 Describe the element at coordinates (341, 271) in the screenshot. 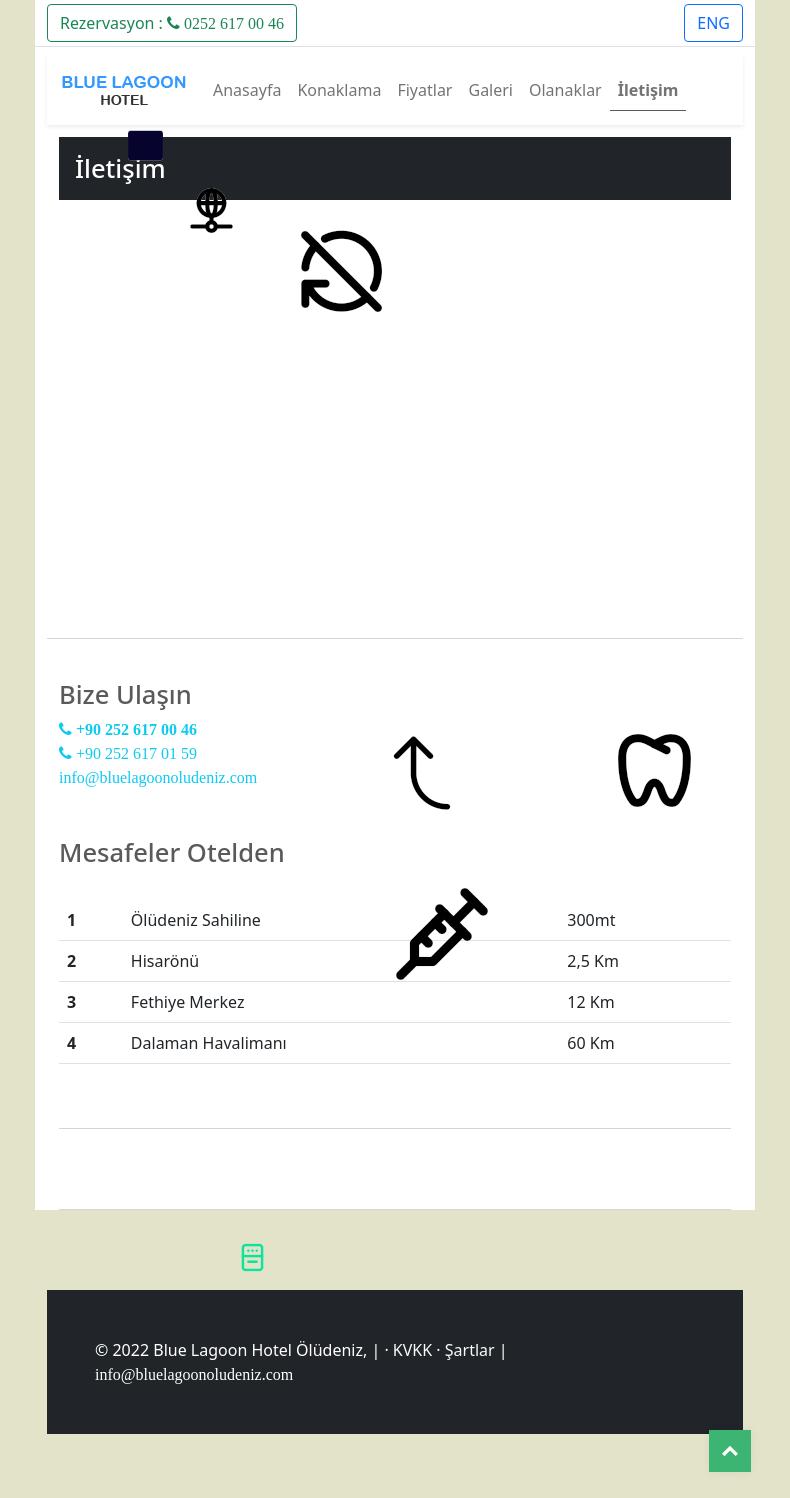

I see `disable browsing history tracking` at that location.